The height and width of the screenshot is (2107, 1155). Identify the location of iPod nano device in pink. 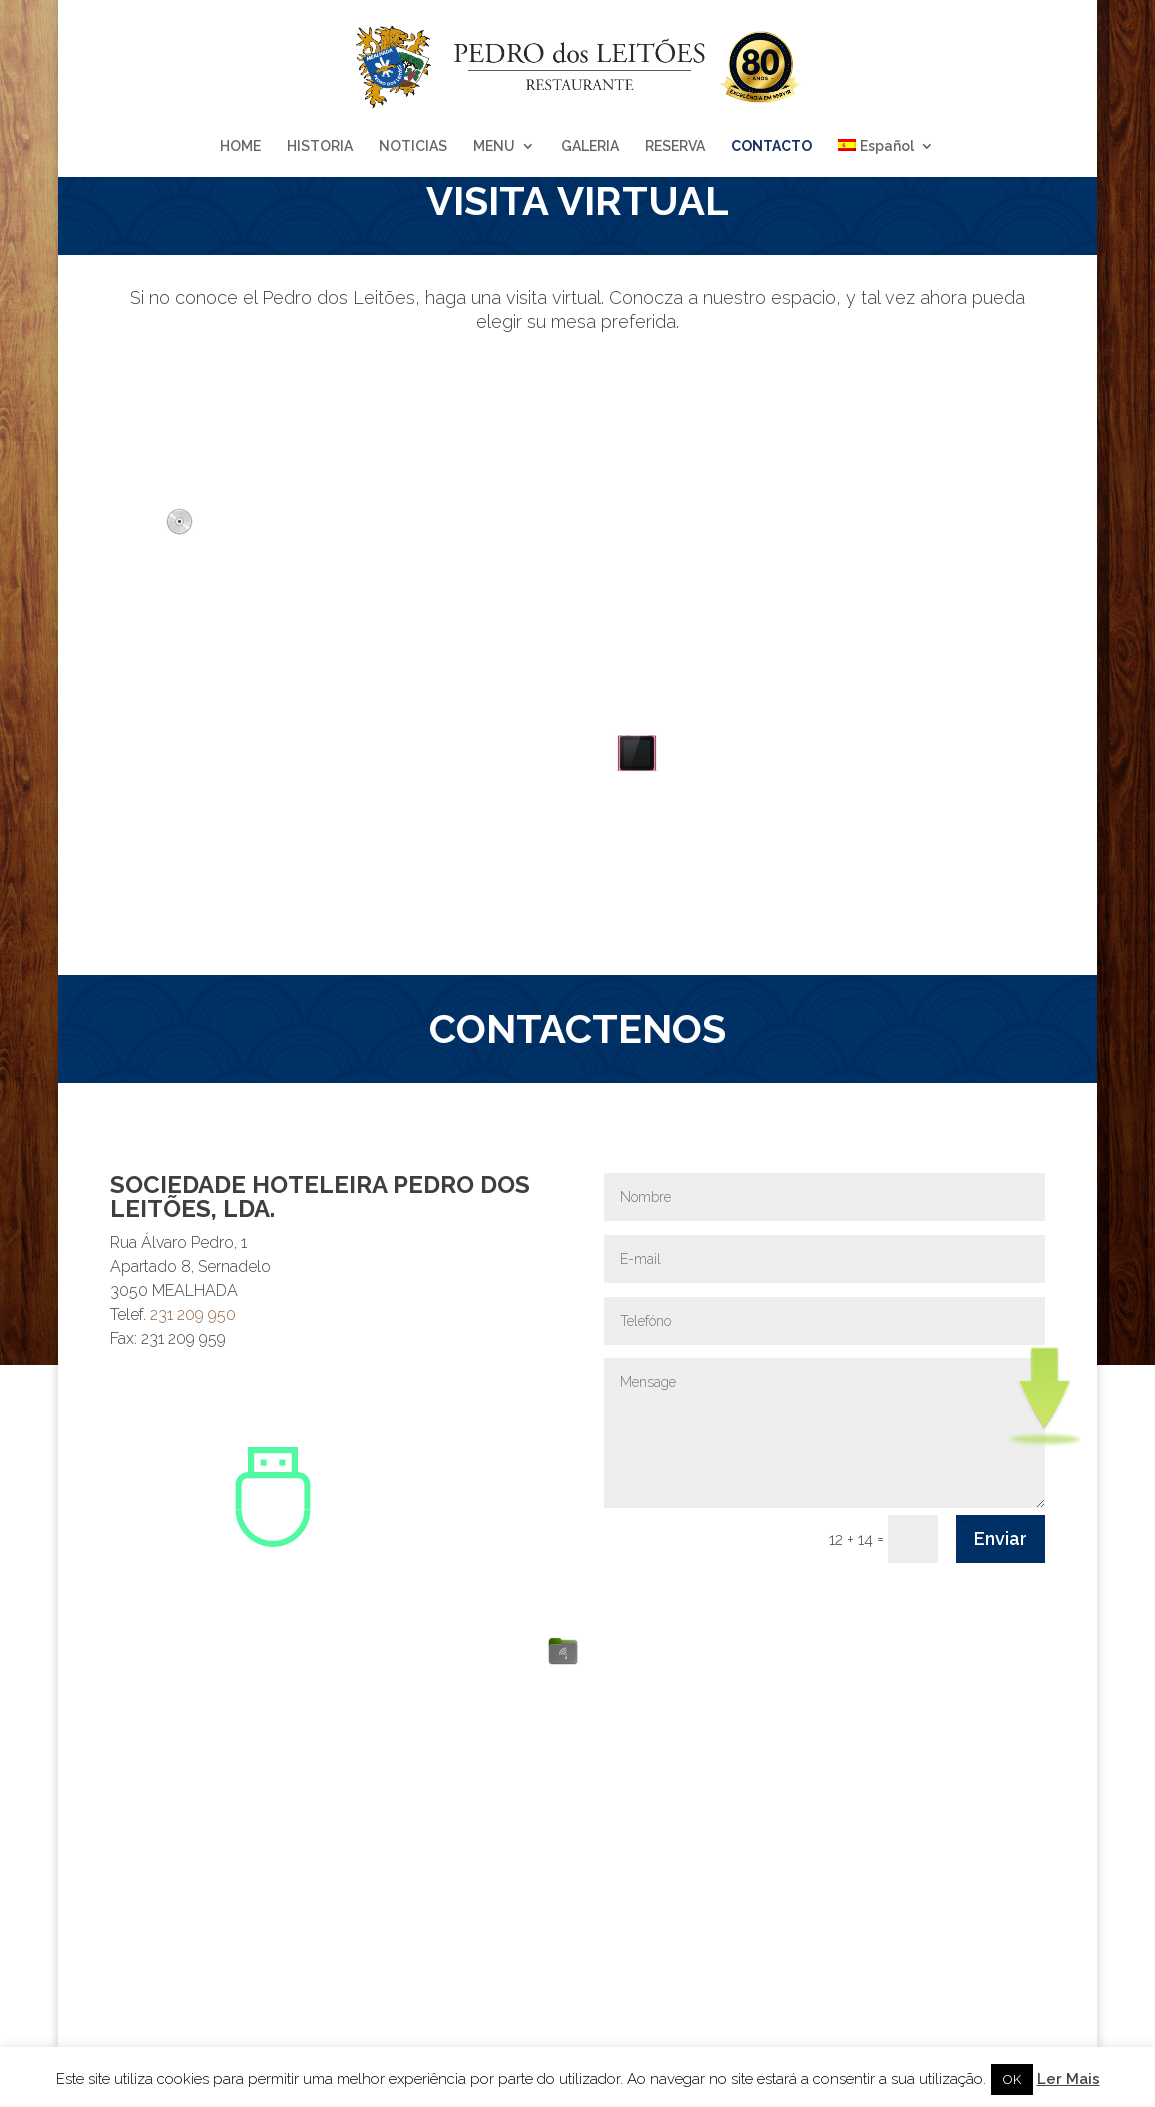
(637, 753).